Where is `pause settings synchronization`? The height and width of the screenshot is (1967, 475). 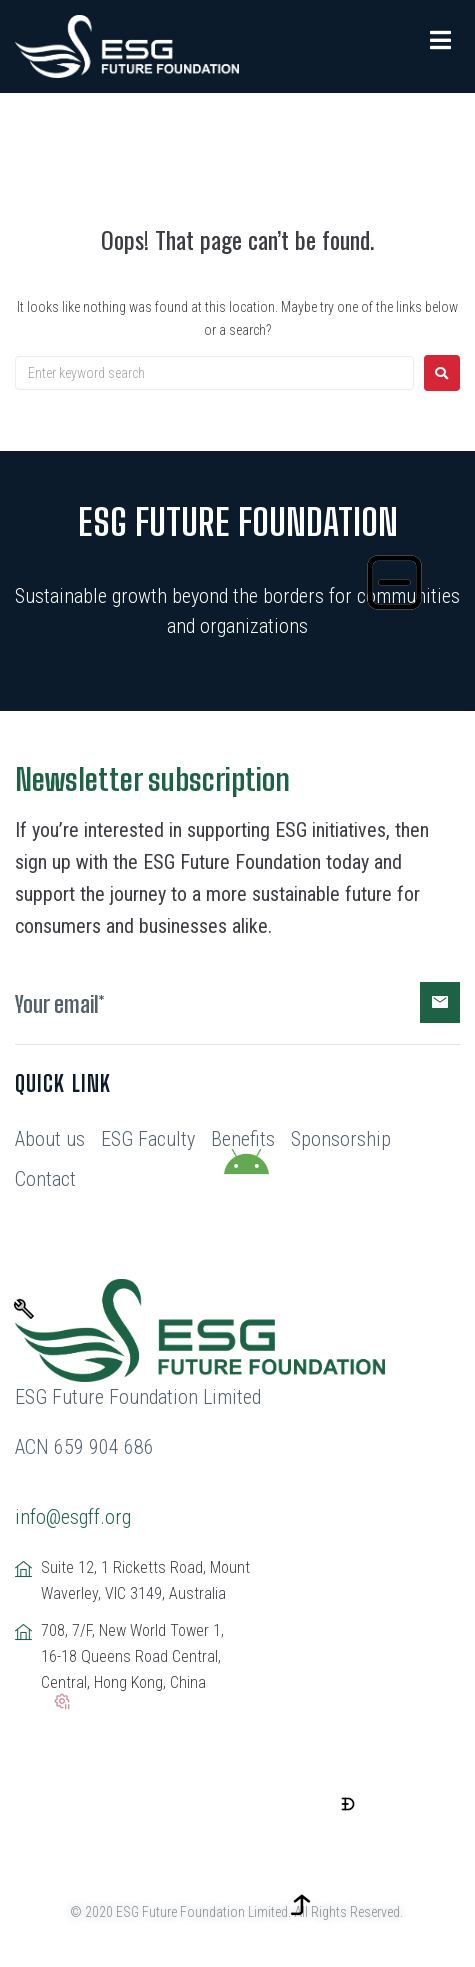 pause settings synchronization is located at coordinates (62, 1701).